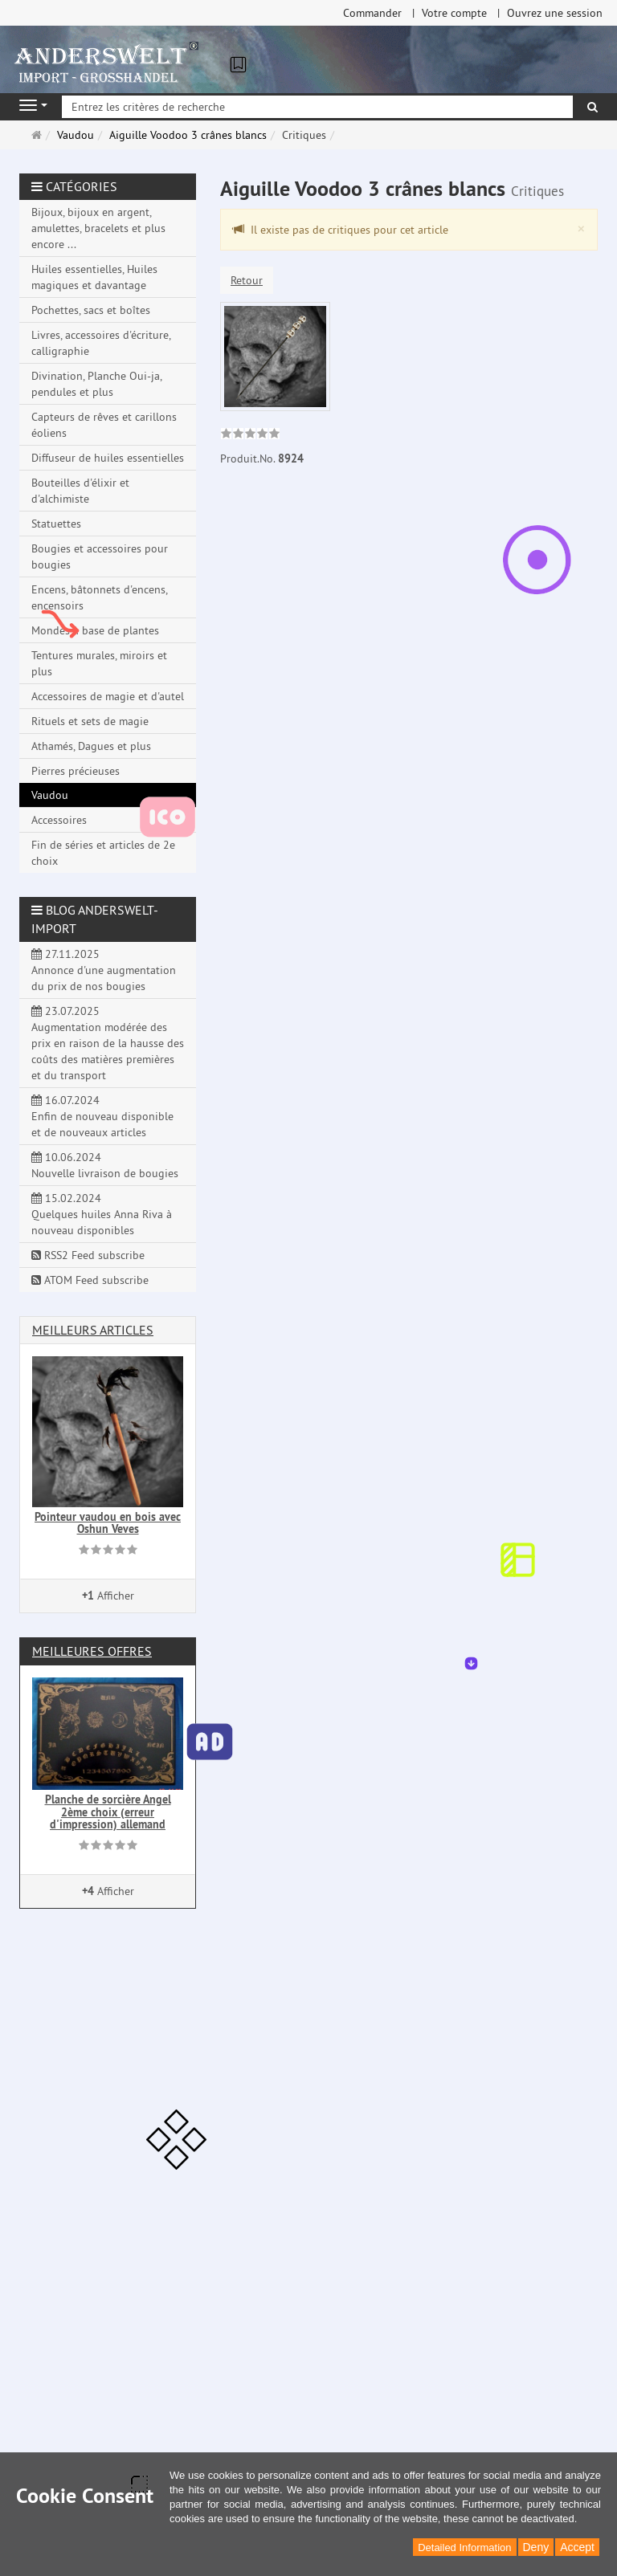 Image resolution: width=617 pixels, height=2576 pixels. What do you see at coordinates (176, 2139) in the screenshot?
I see `decorative pattern or design element` at bounding box center [176, 2139].